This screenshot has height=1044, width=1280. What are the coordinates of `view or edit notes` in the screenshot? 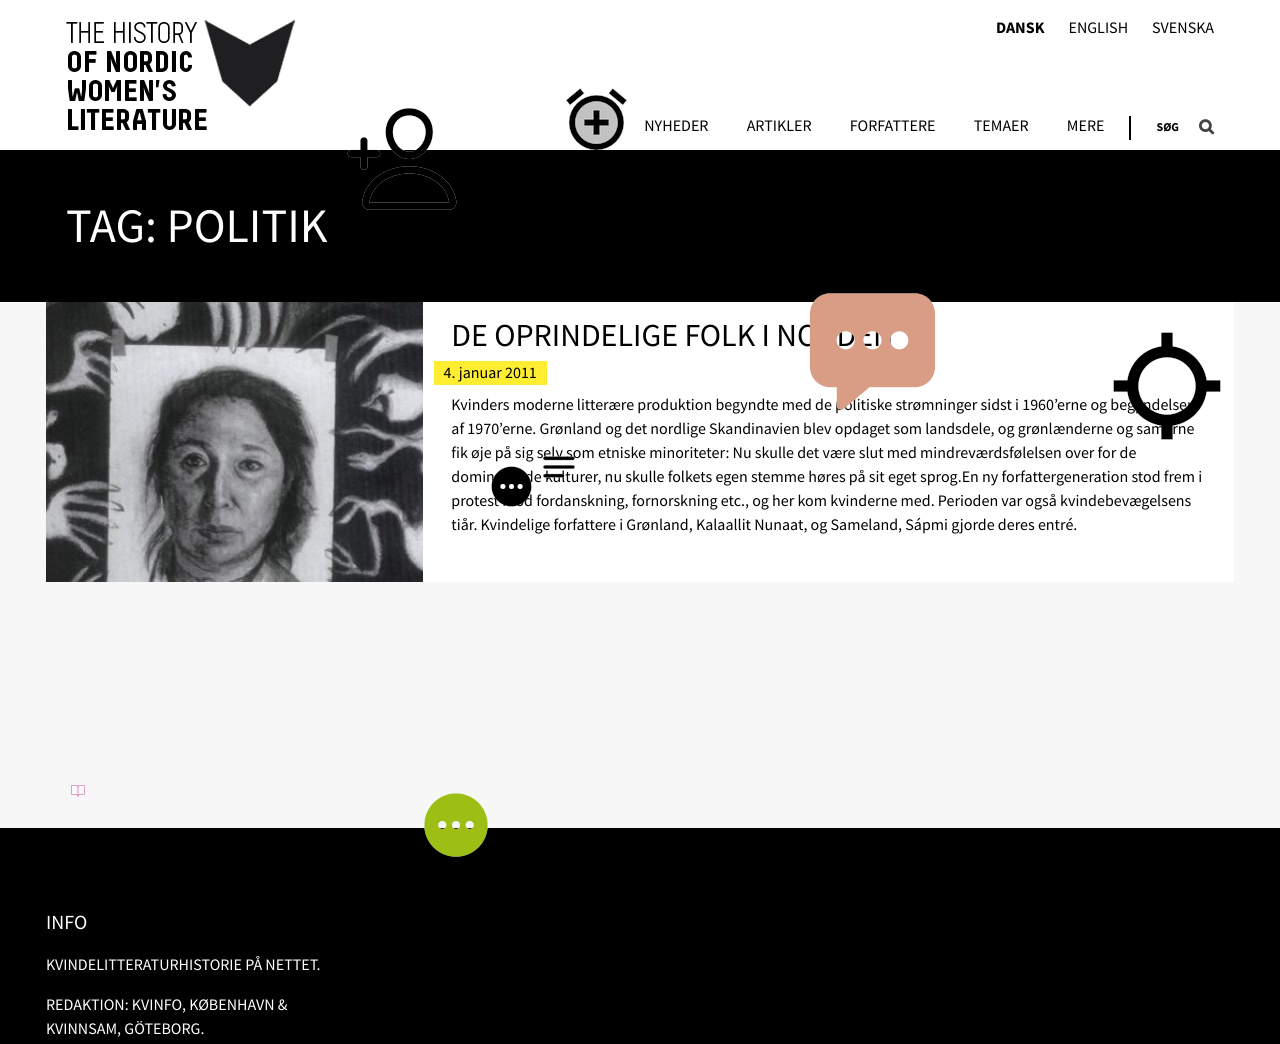 It's located at (559, 467).